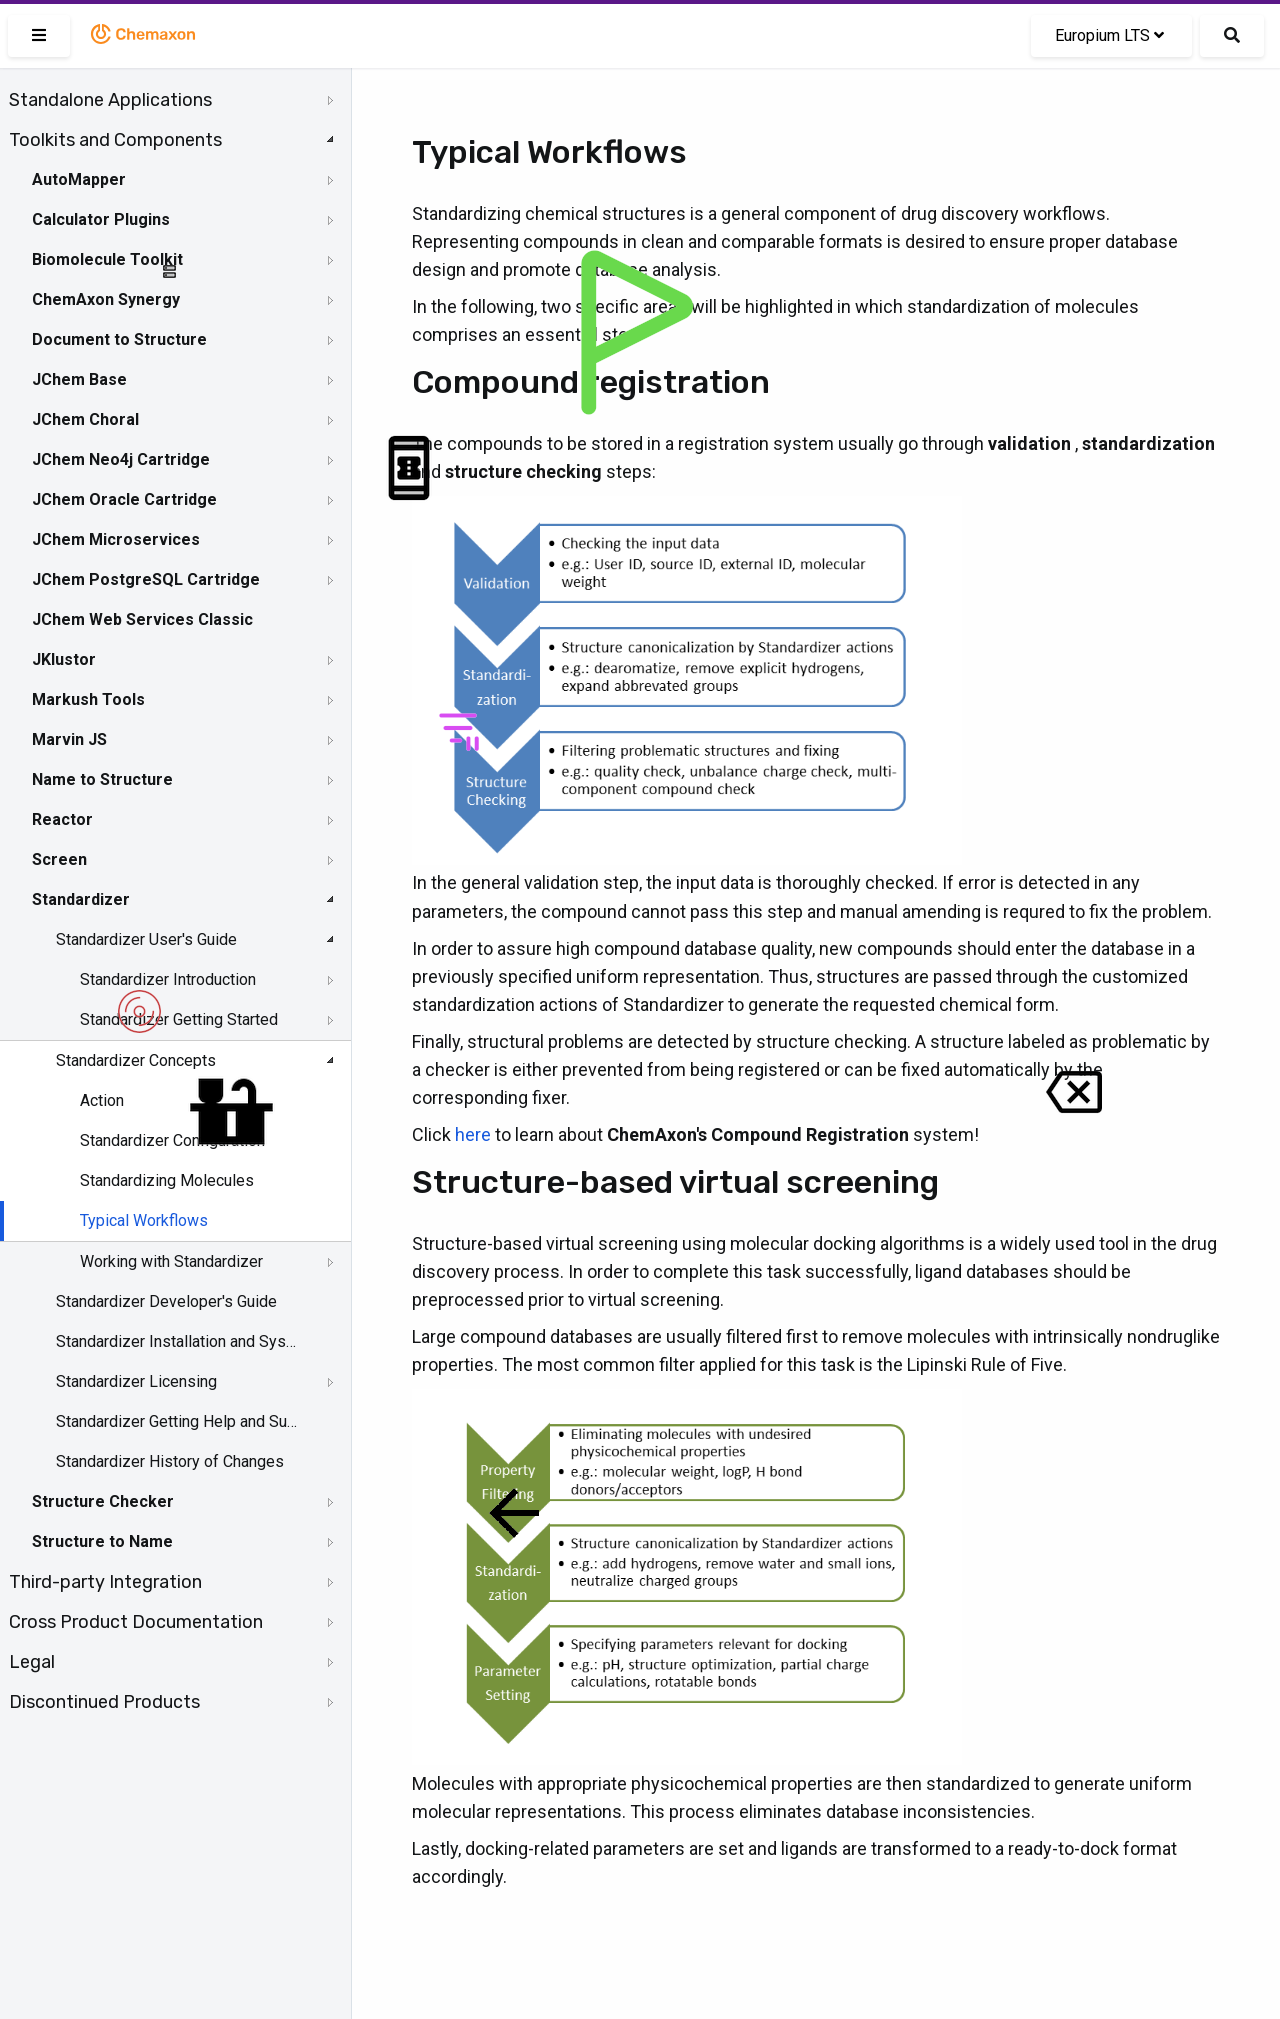 This screenshot has height=2019, width=1280. Describe the element at coordinates (458, 728) in the screenshot. I see `pause active filter operation` at that location.